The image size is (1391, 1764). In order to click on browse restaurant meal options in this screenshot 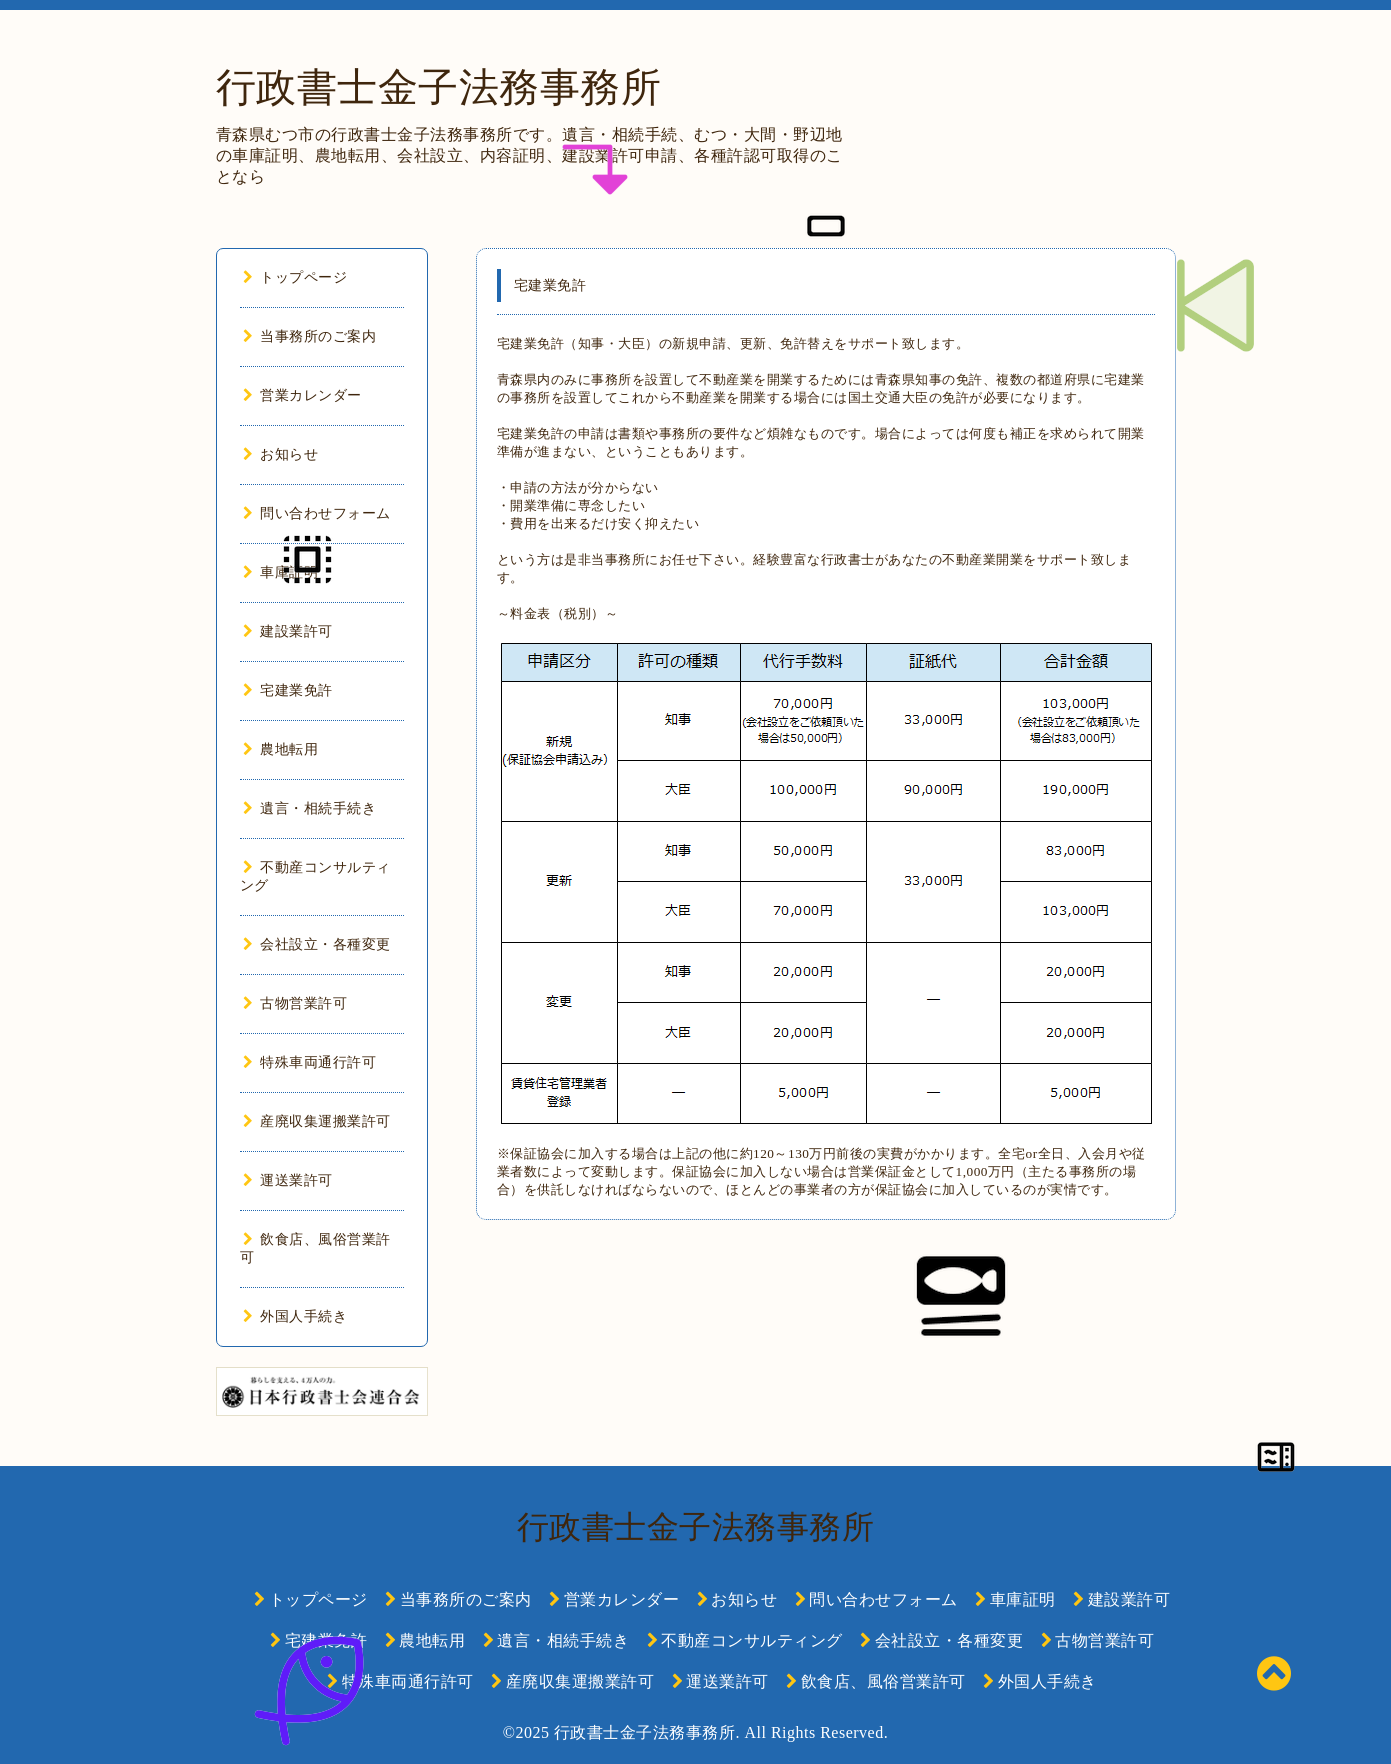, I will do `click(961, 1296)`.